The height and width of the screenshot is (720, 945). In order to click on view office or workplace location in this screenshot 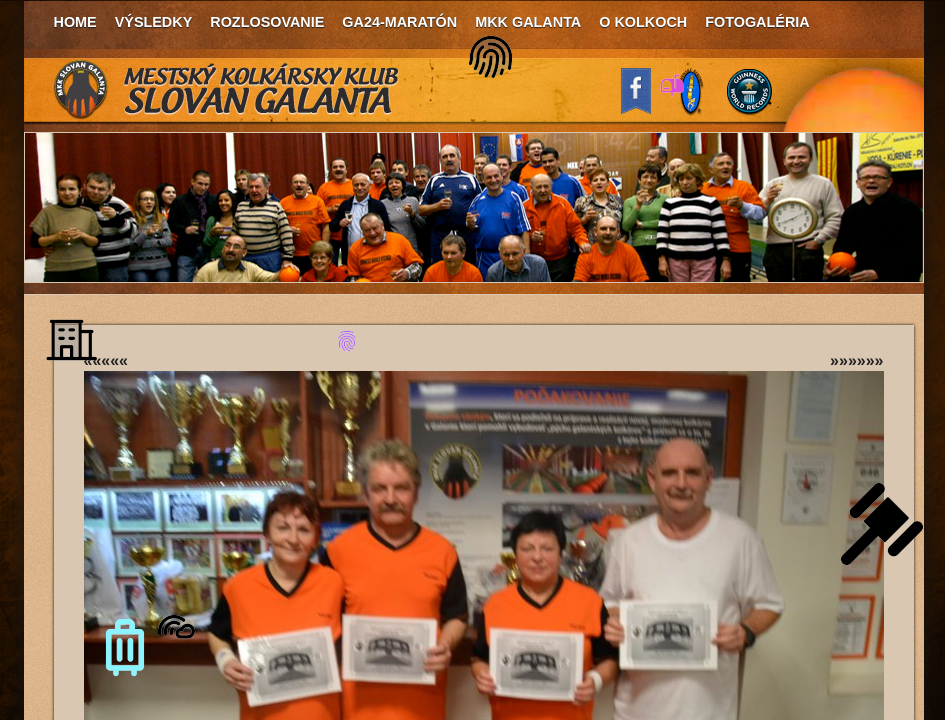, I will do `click(70, 340)`.